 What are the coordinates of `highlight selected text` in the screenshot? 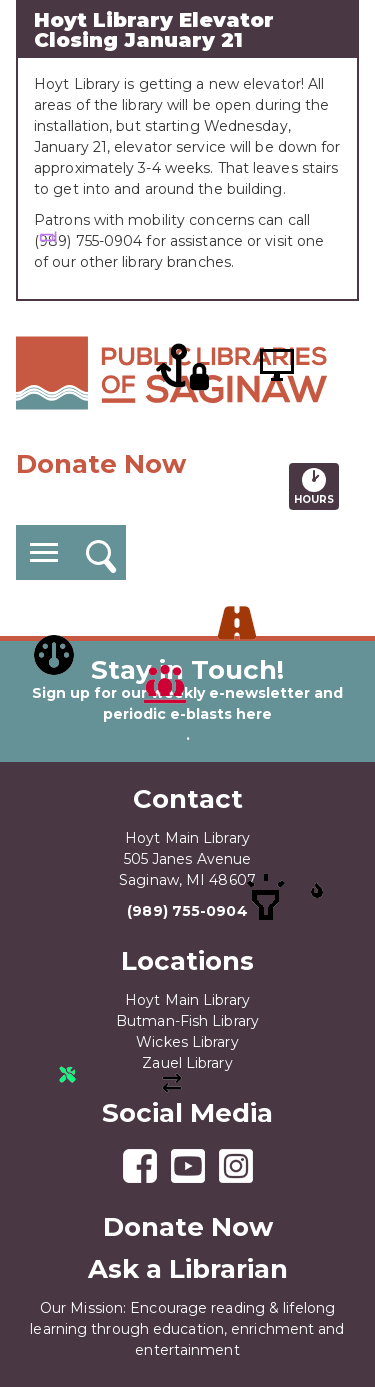 It's located at (266, 897).